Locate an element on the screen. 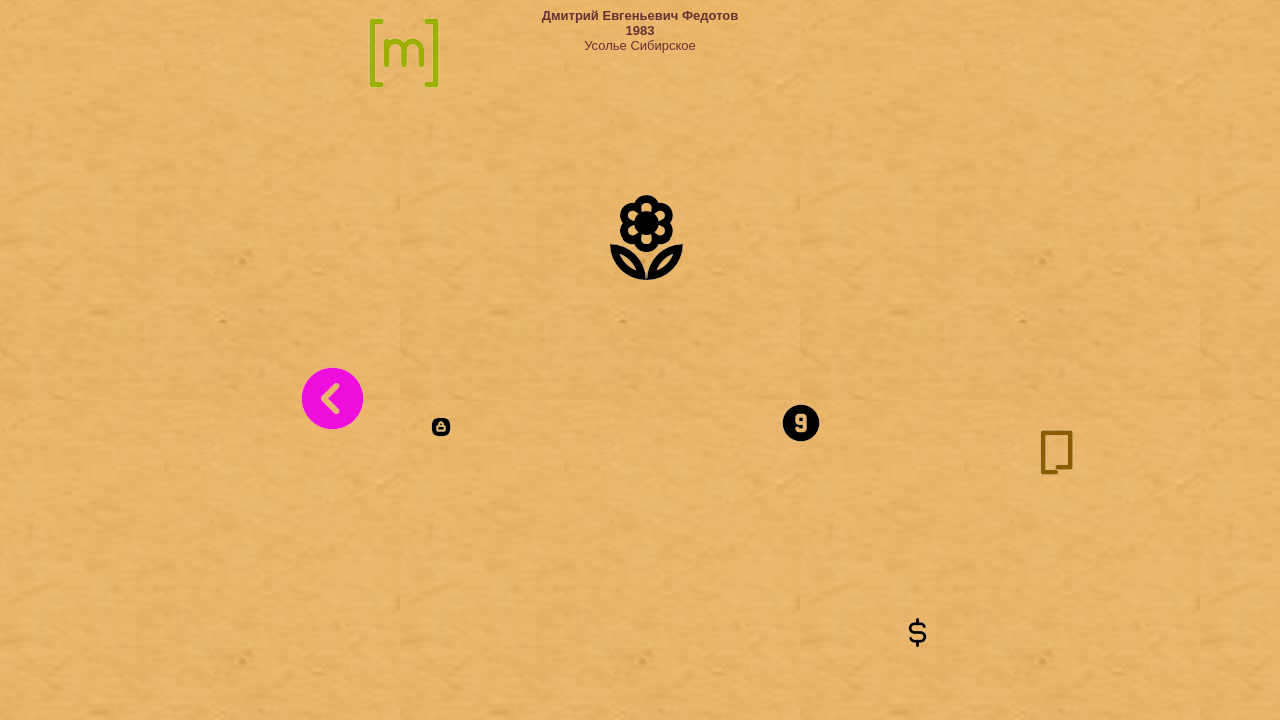  pagekit CMS brand logo is located at coordinates (1055, 452).